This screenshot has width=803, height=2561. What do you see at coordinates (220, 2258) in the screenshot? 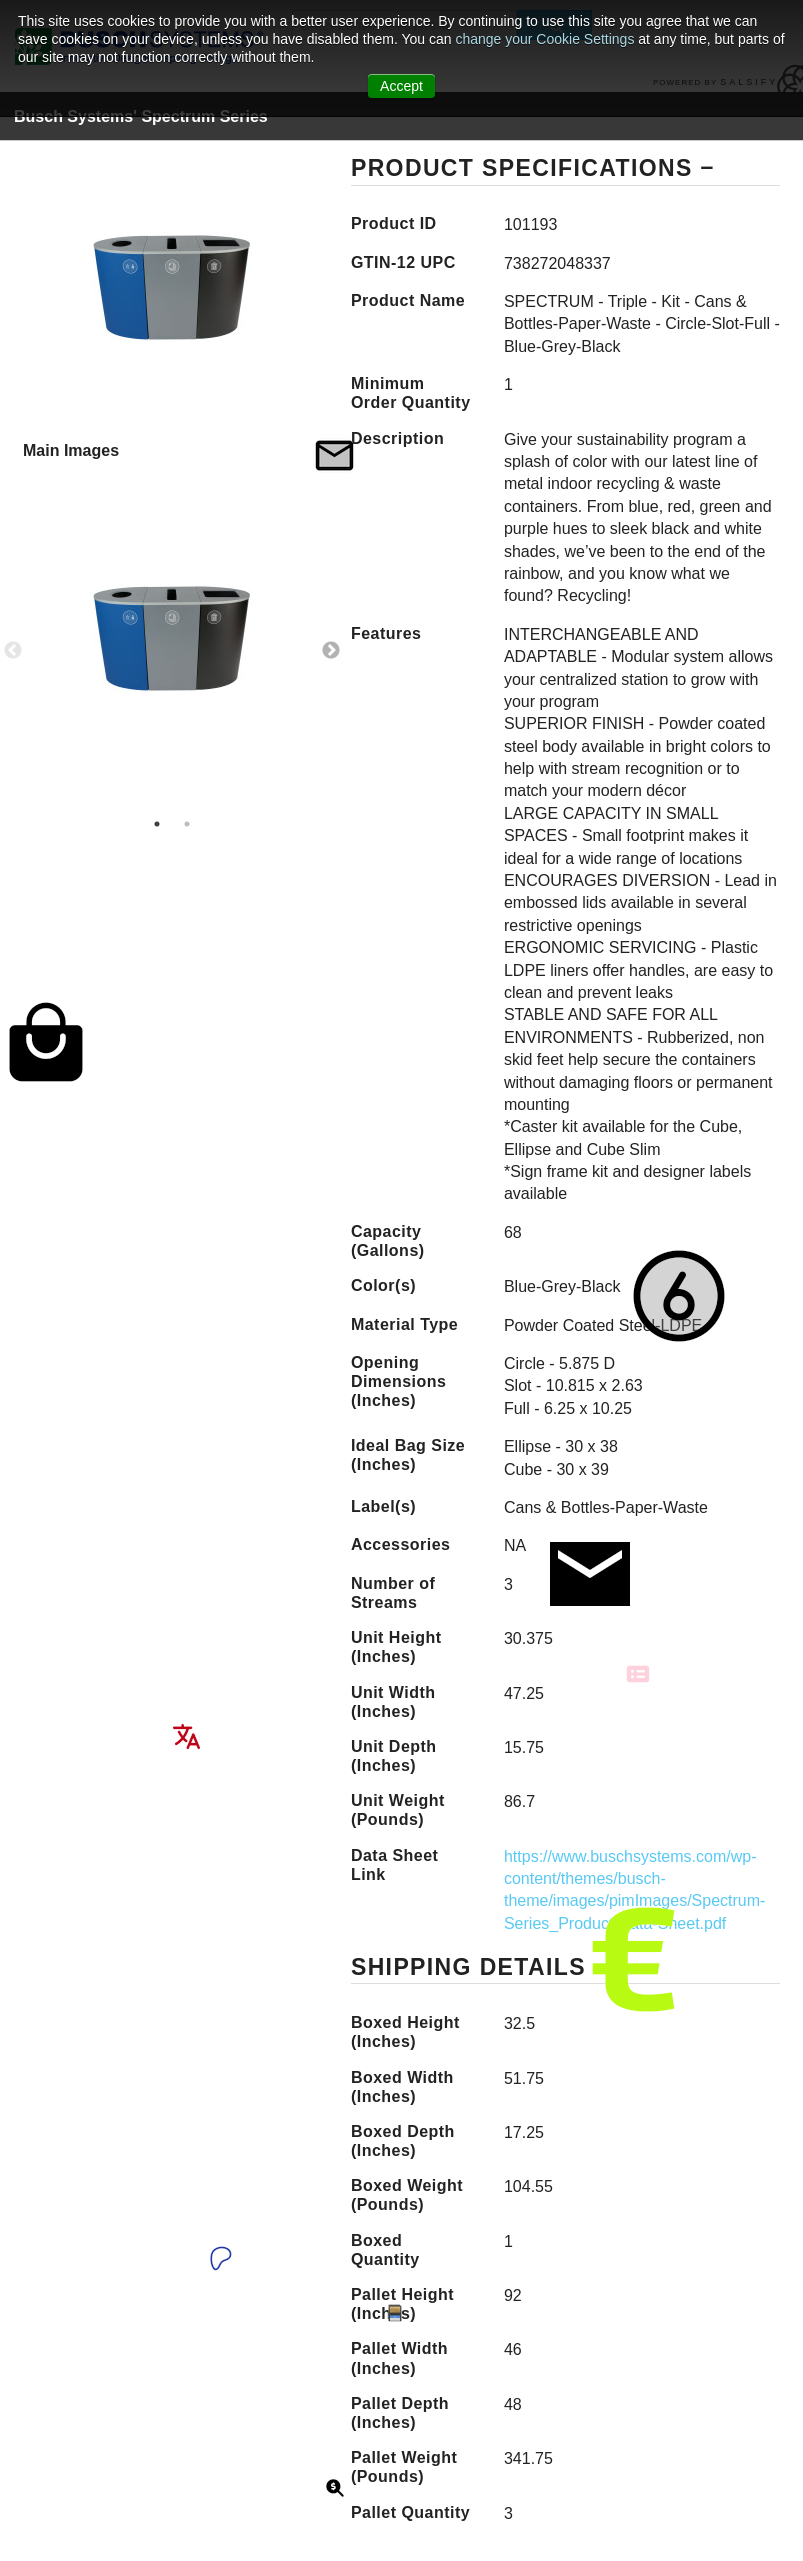
I see `visit patreon page` at bounding box center [220, 2258].